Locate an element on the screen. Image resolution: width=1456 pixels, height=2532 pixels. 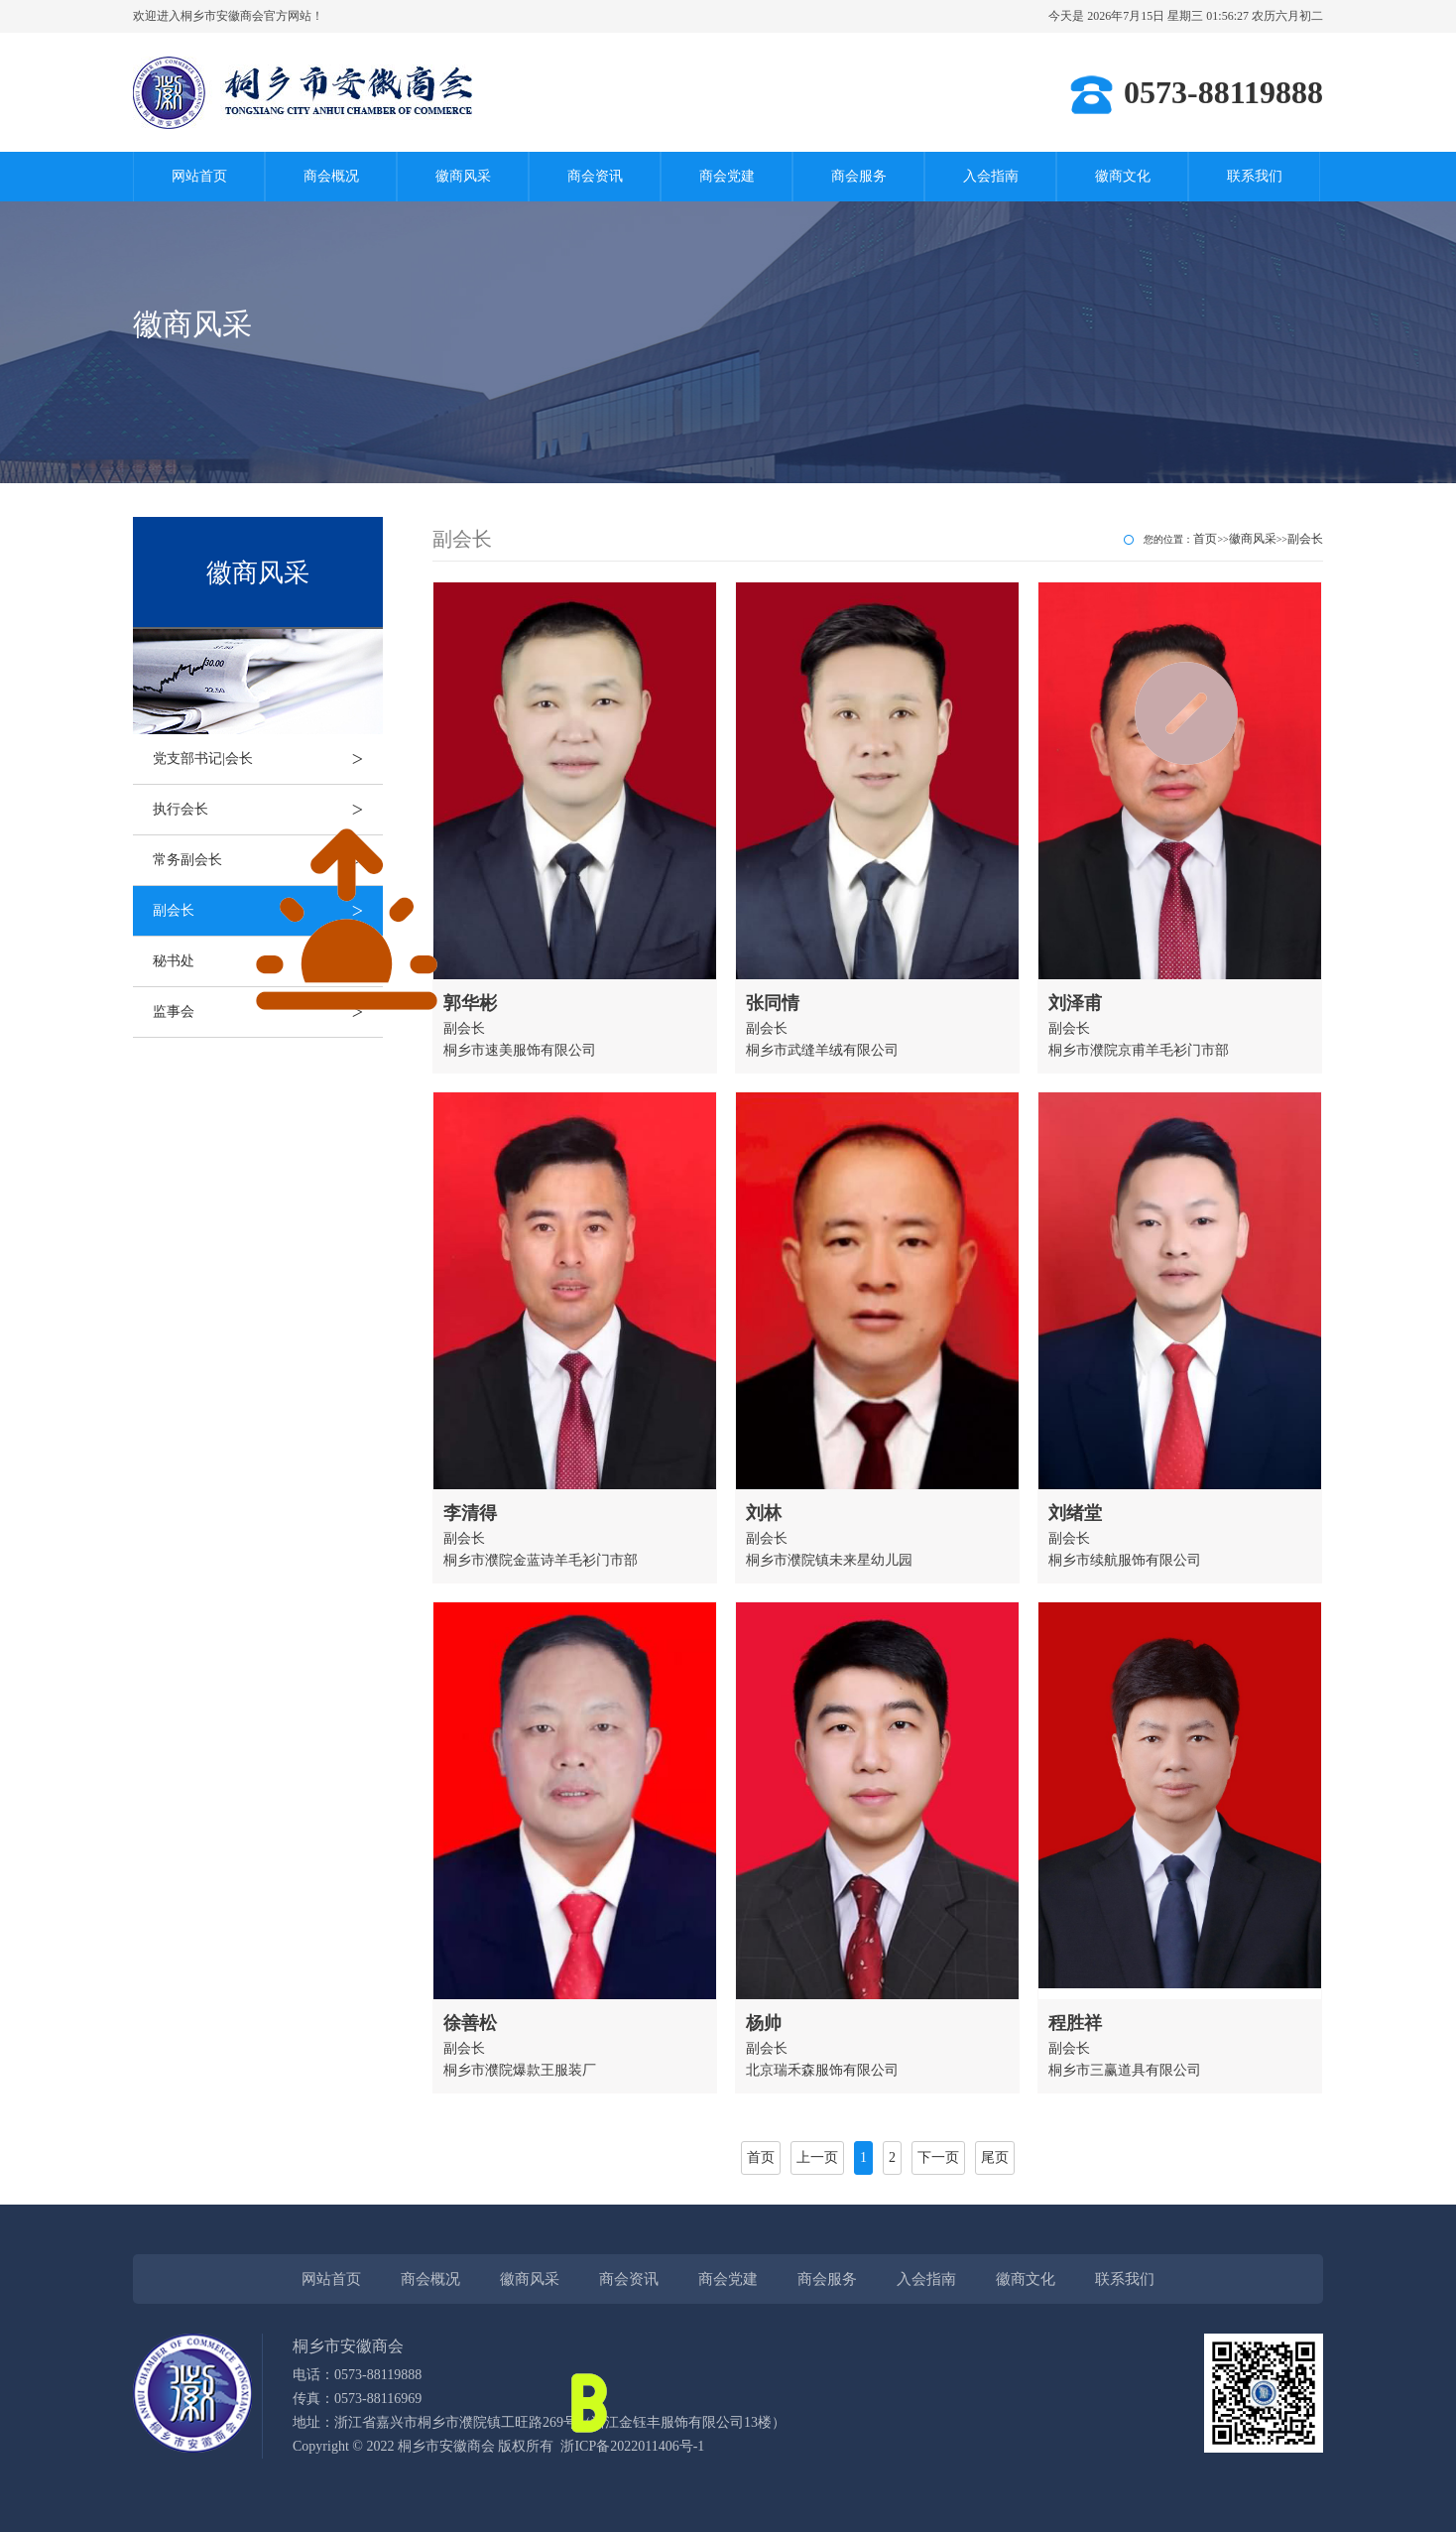
indicates a blocked or prohibited action is located at coordinates (1186, 713).